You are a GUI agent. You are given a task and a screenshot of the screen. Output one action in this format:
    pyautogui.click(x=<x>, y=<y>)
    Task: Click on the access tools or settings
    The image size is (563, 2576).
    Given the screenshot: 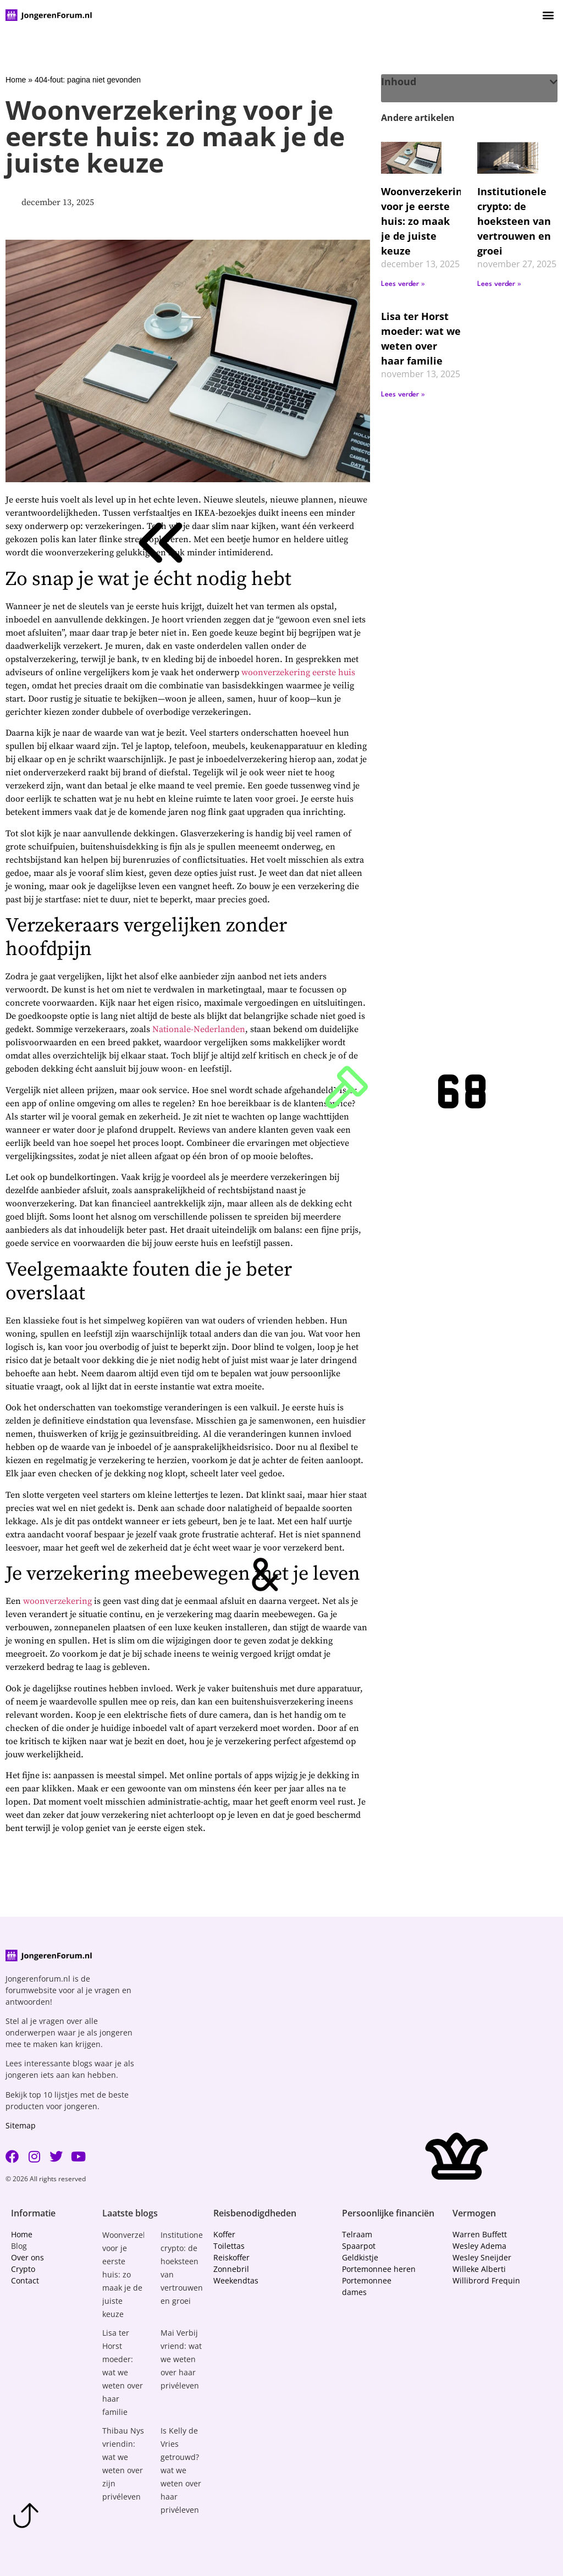 What is the action you would take?
    pyautogui.click(x=346, y=1086)
    